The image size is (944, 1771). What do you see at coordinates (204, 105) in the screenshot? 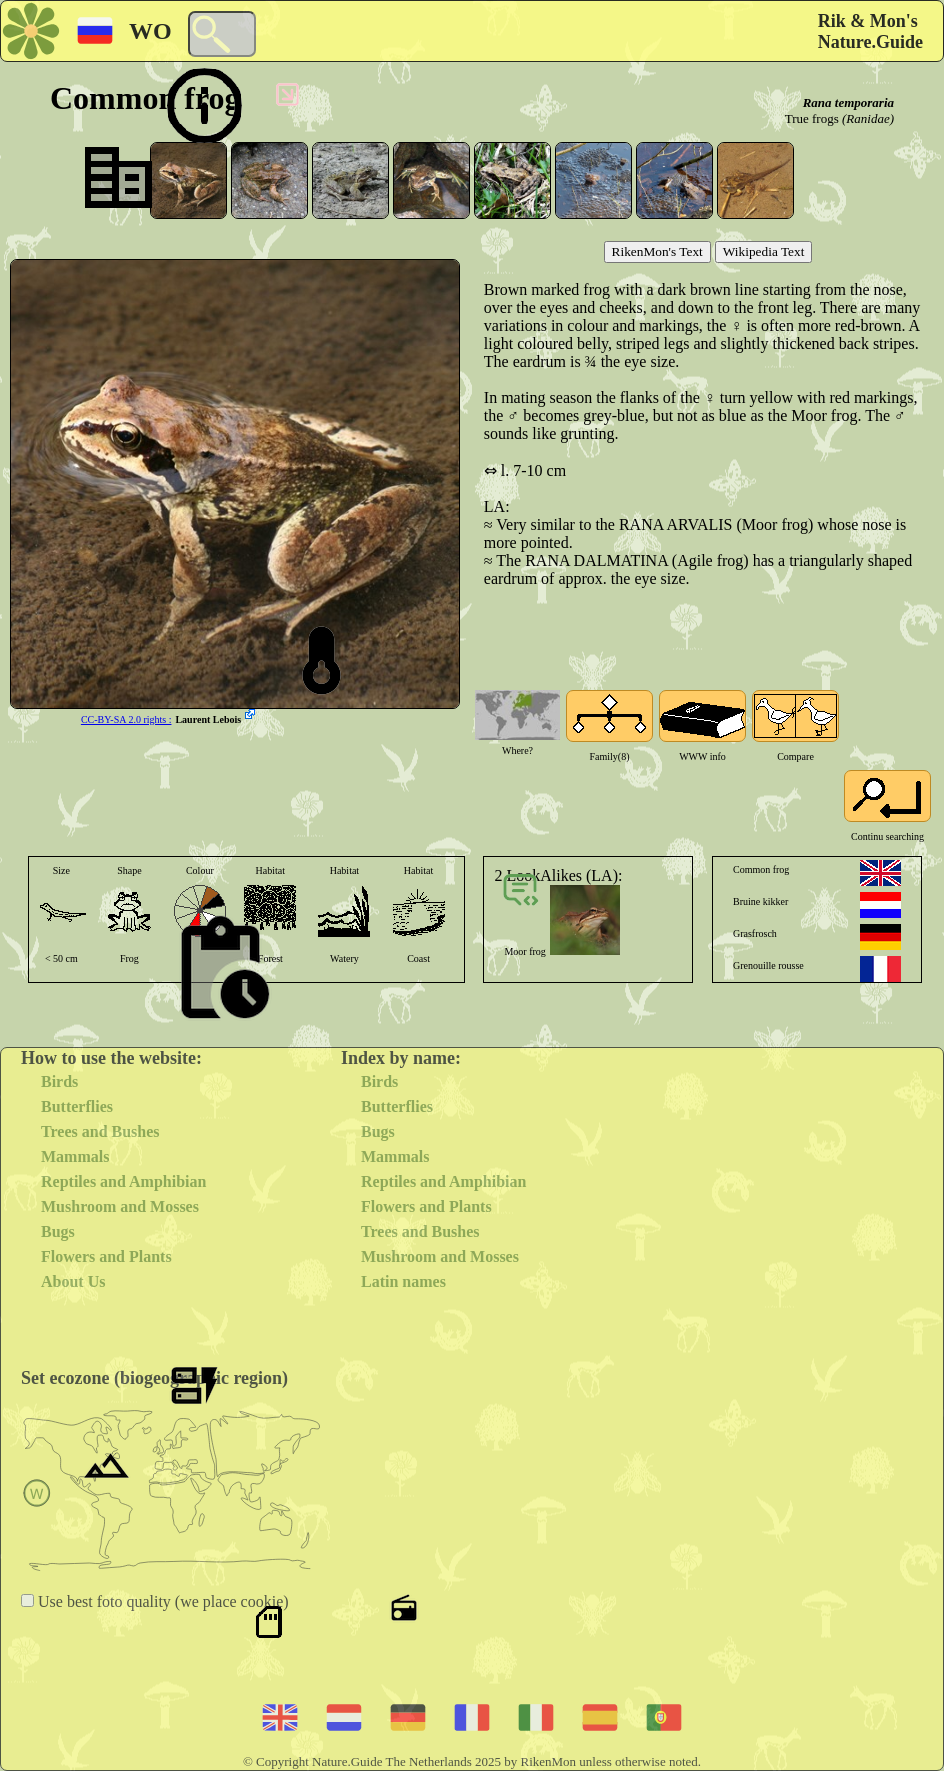
I see `view more information or details` at bounding box center [204, 105].